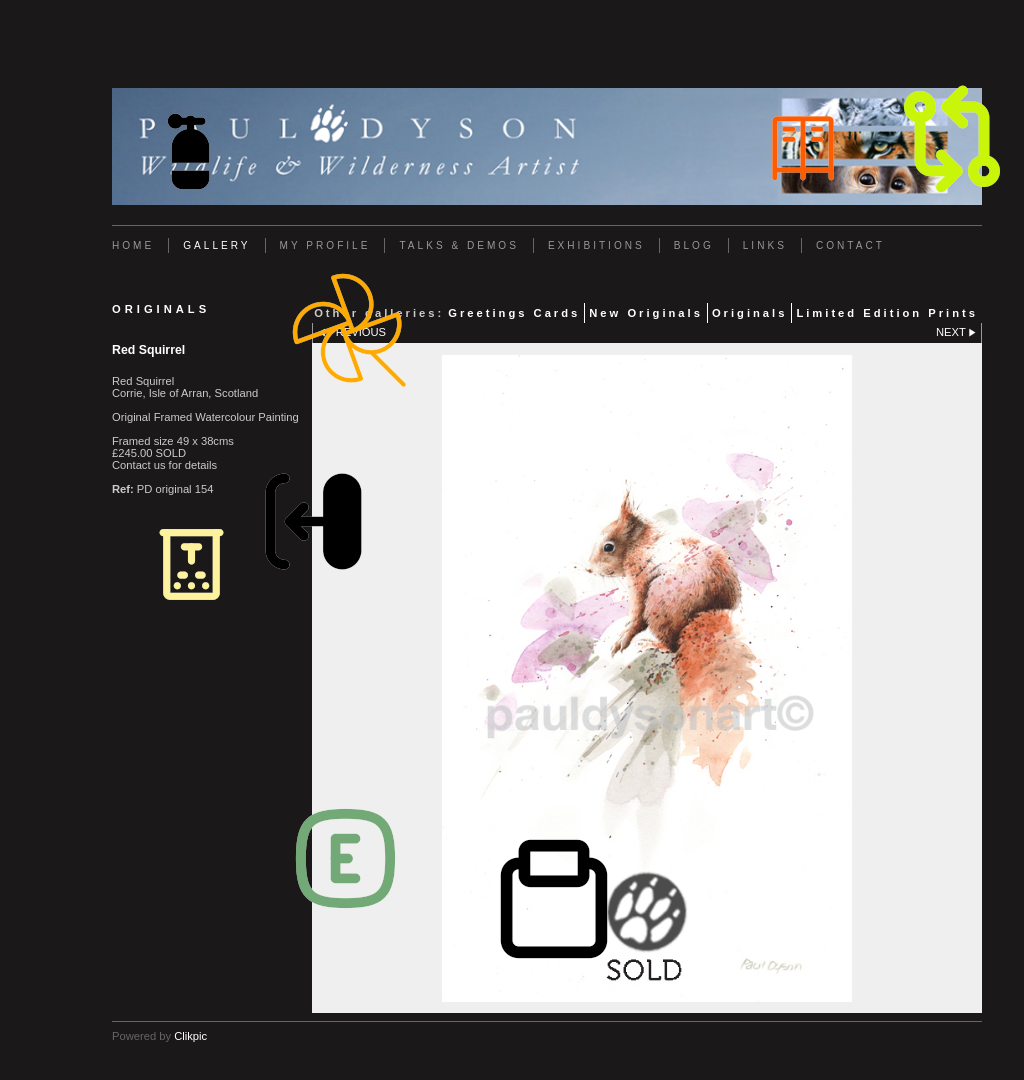  I want to click on decorative element indicating playfulness or childhood themes, so click(351, 332).